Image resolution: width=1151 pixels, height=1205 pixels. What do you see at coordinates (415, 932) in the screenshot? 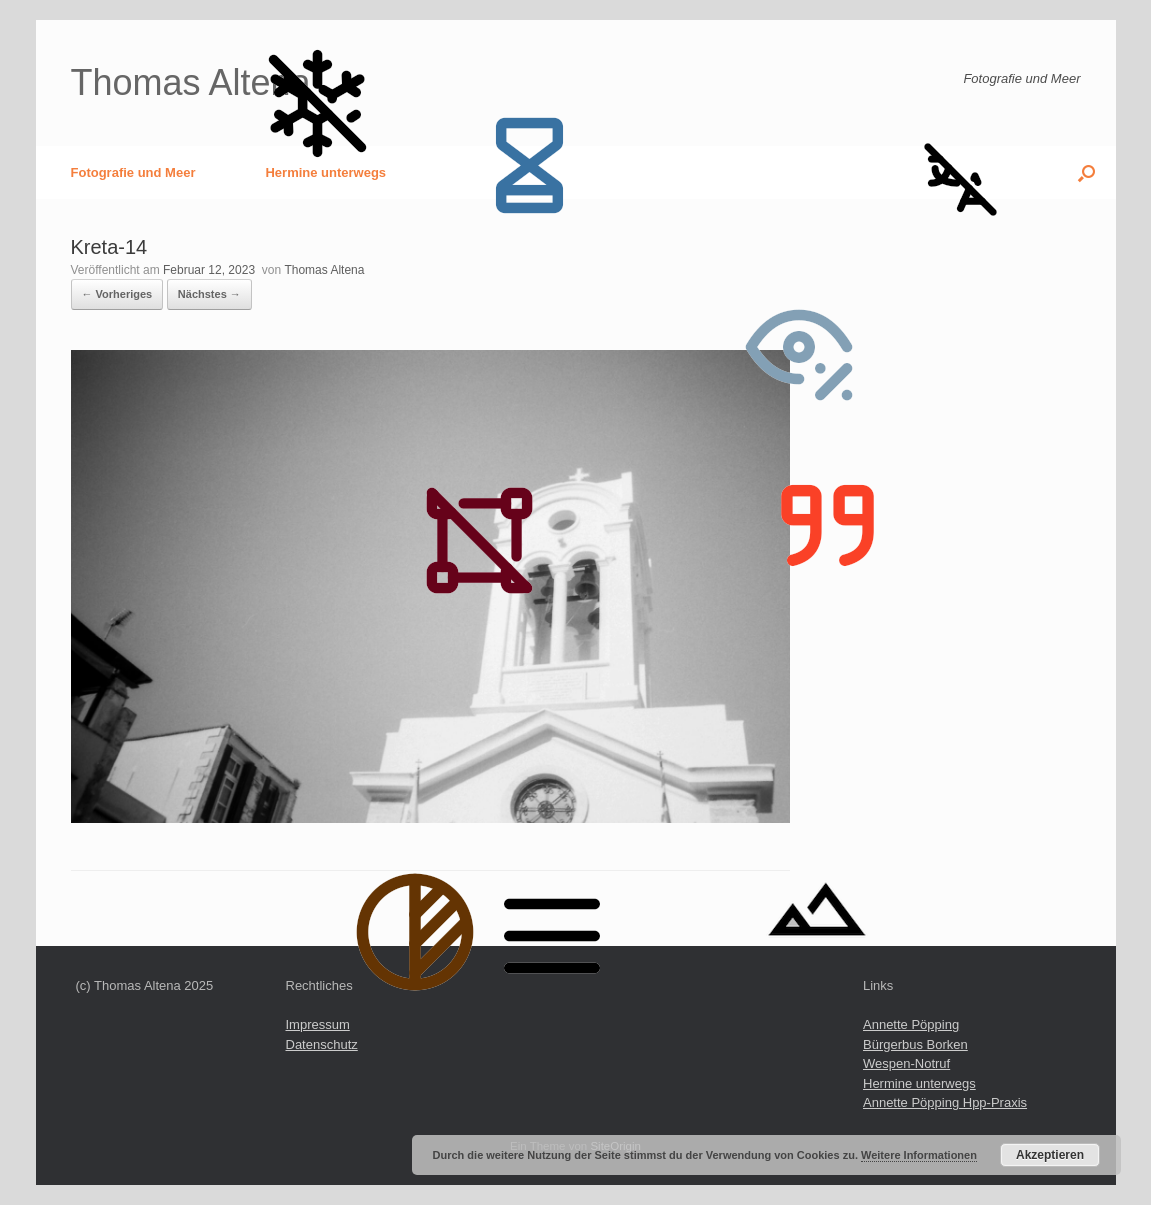
I see `adjust display contrast settings` at bounding box center [415, 932].